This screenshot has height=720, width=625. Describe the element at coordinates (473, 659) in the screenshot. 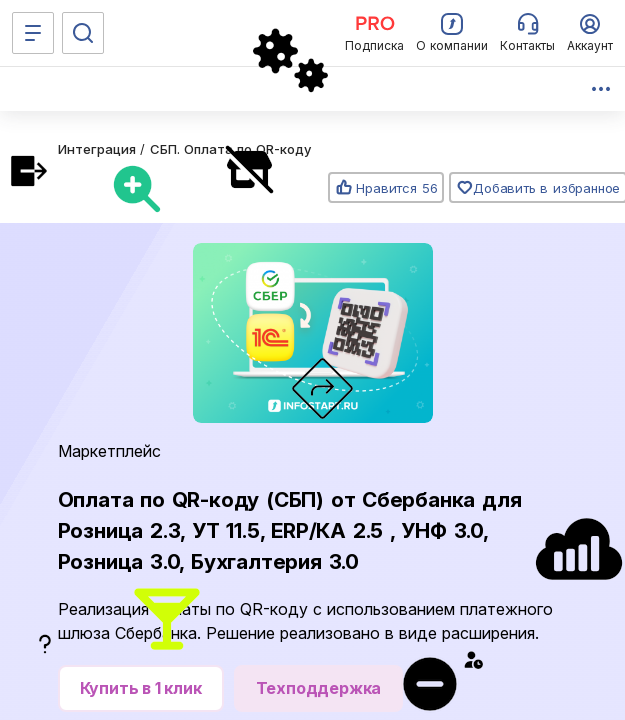

I see `view user's activity history or time log` at that location.